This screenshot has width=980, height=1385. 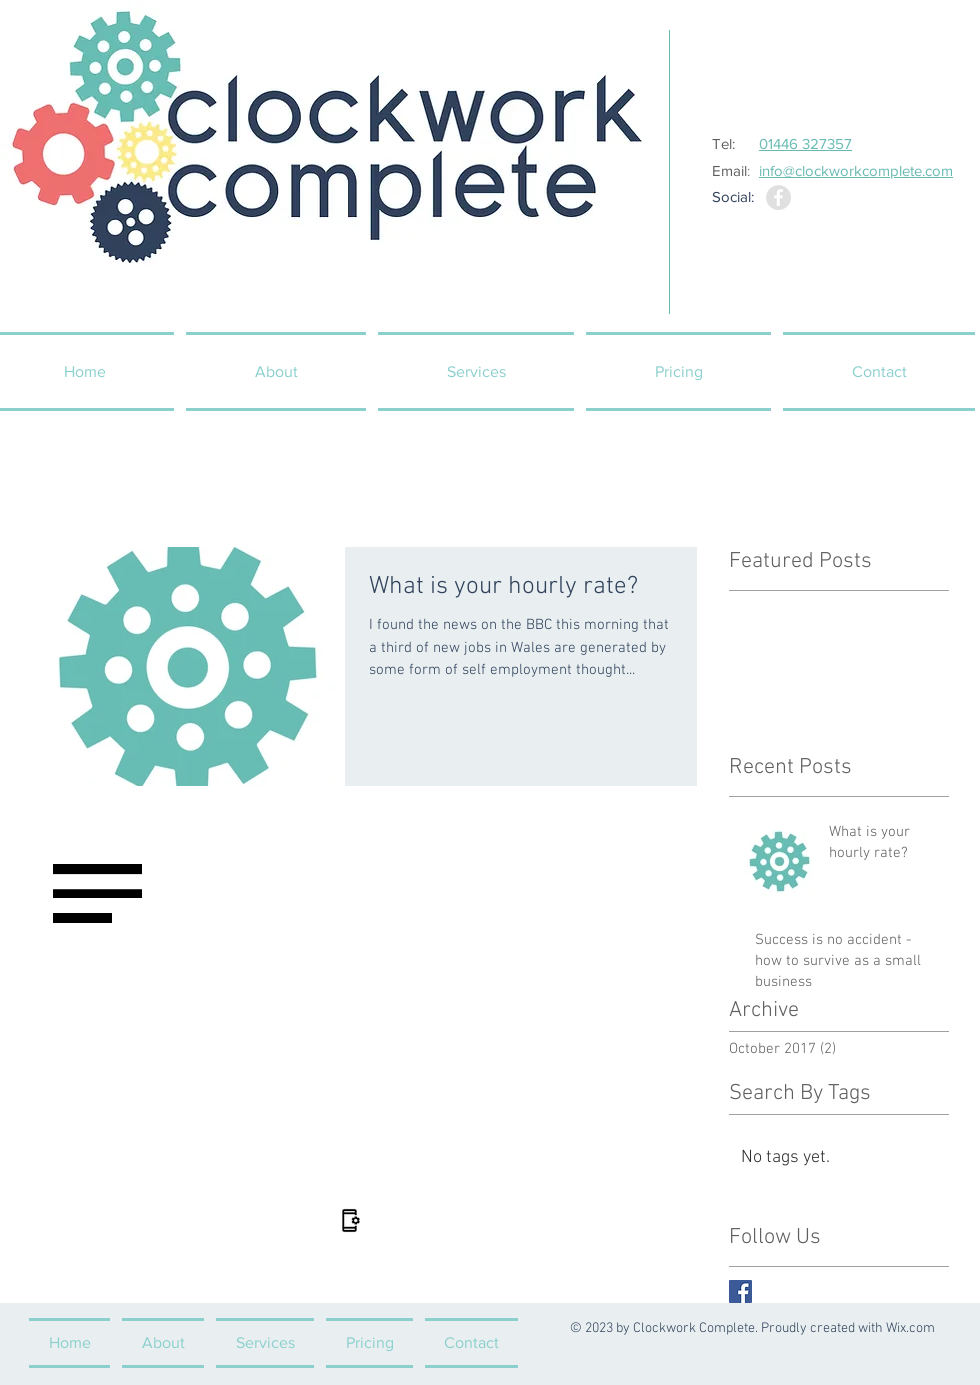 I want to click on access app settings, so click(x=349, y=1220).